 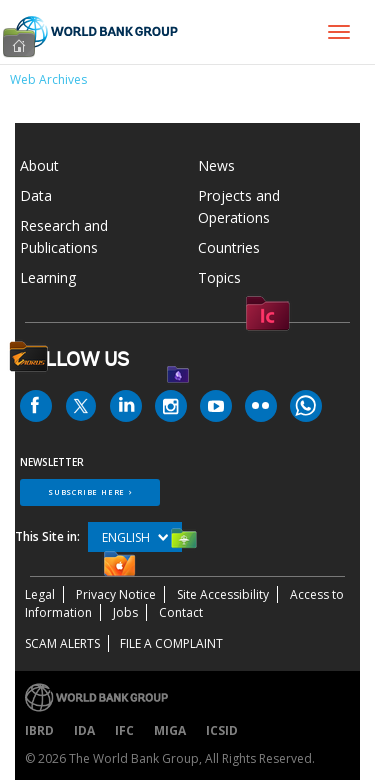 What do you see at coordinates (28, 357) in the screenshot?
I see `open aorus gaming software folder` at bounding box center [28, 357].